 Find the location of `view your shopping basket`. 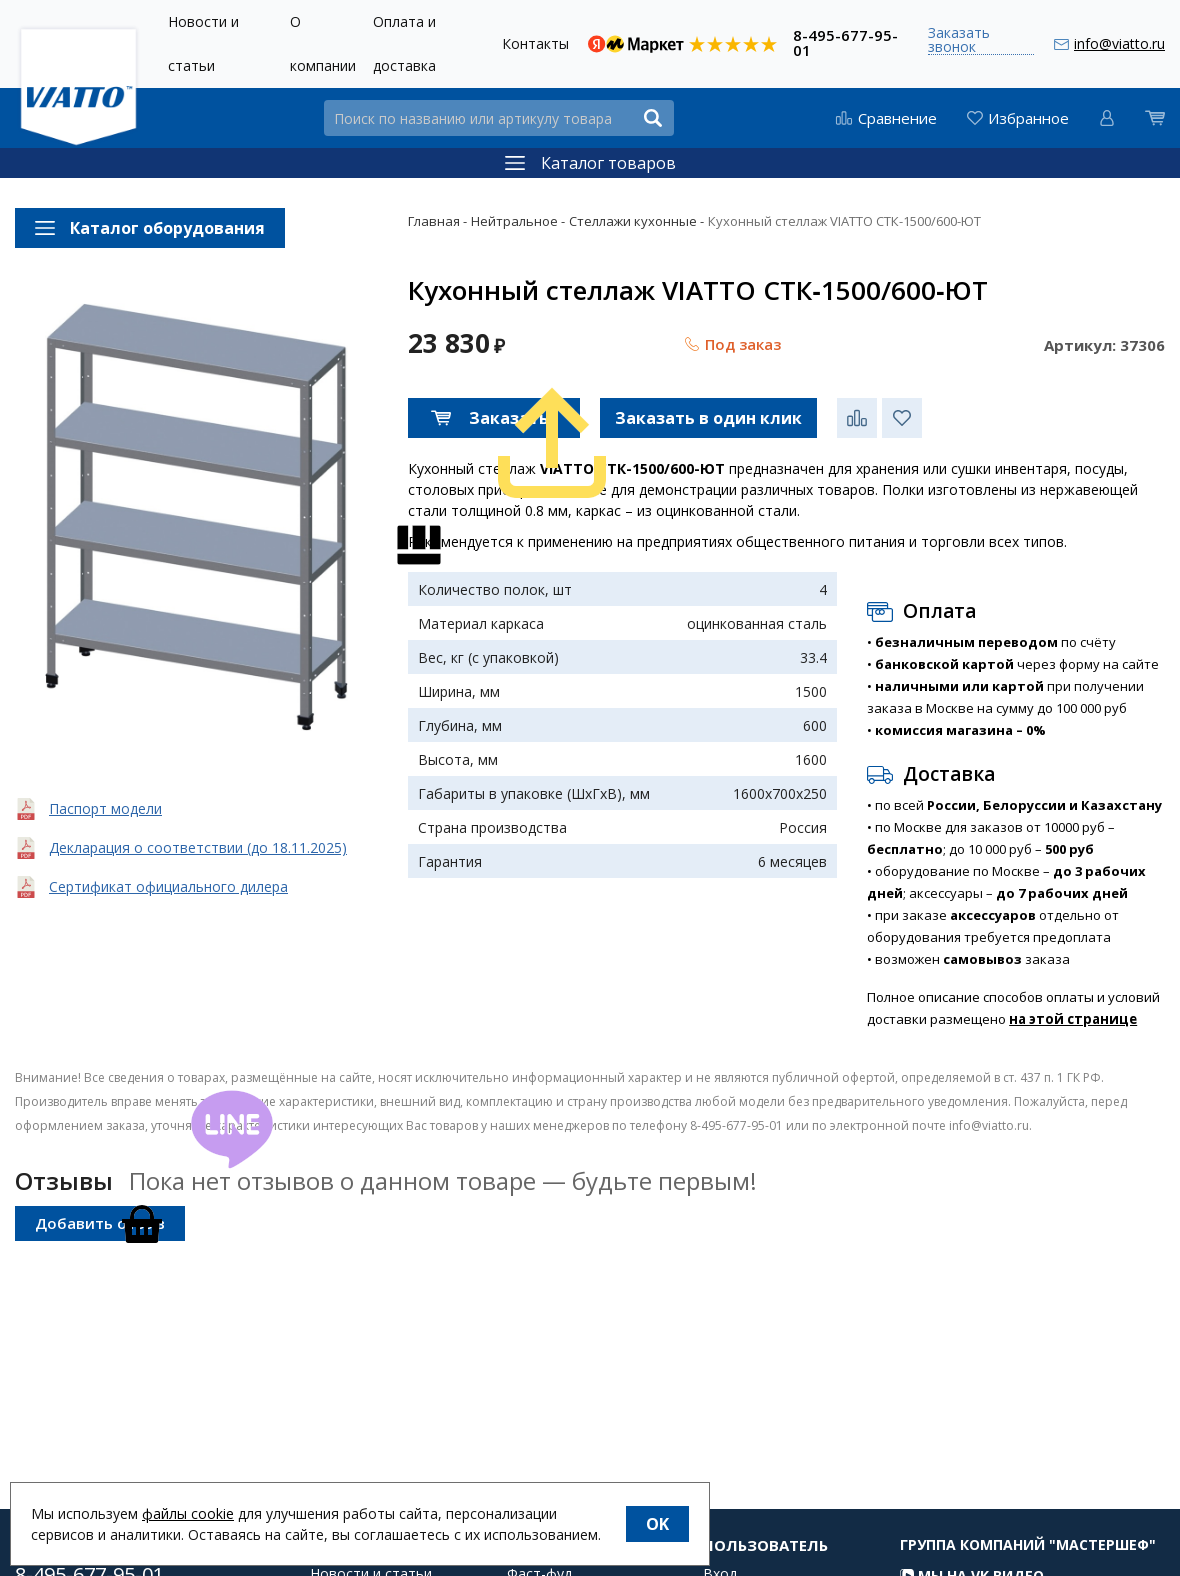

view your shopping basket is located at coordinates (142, 1225).